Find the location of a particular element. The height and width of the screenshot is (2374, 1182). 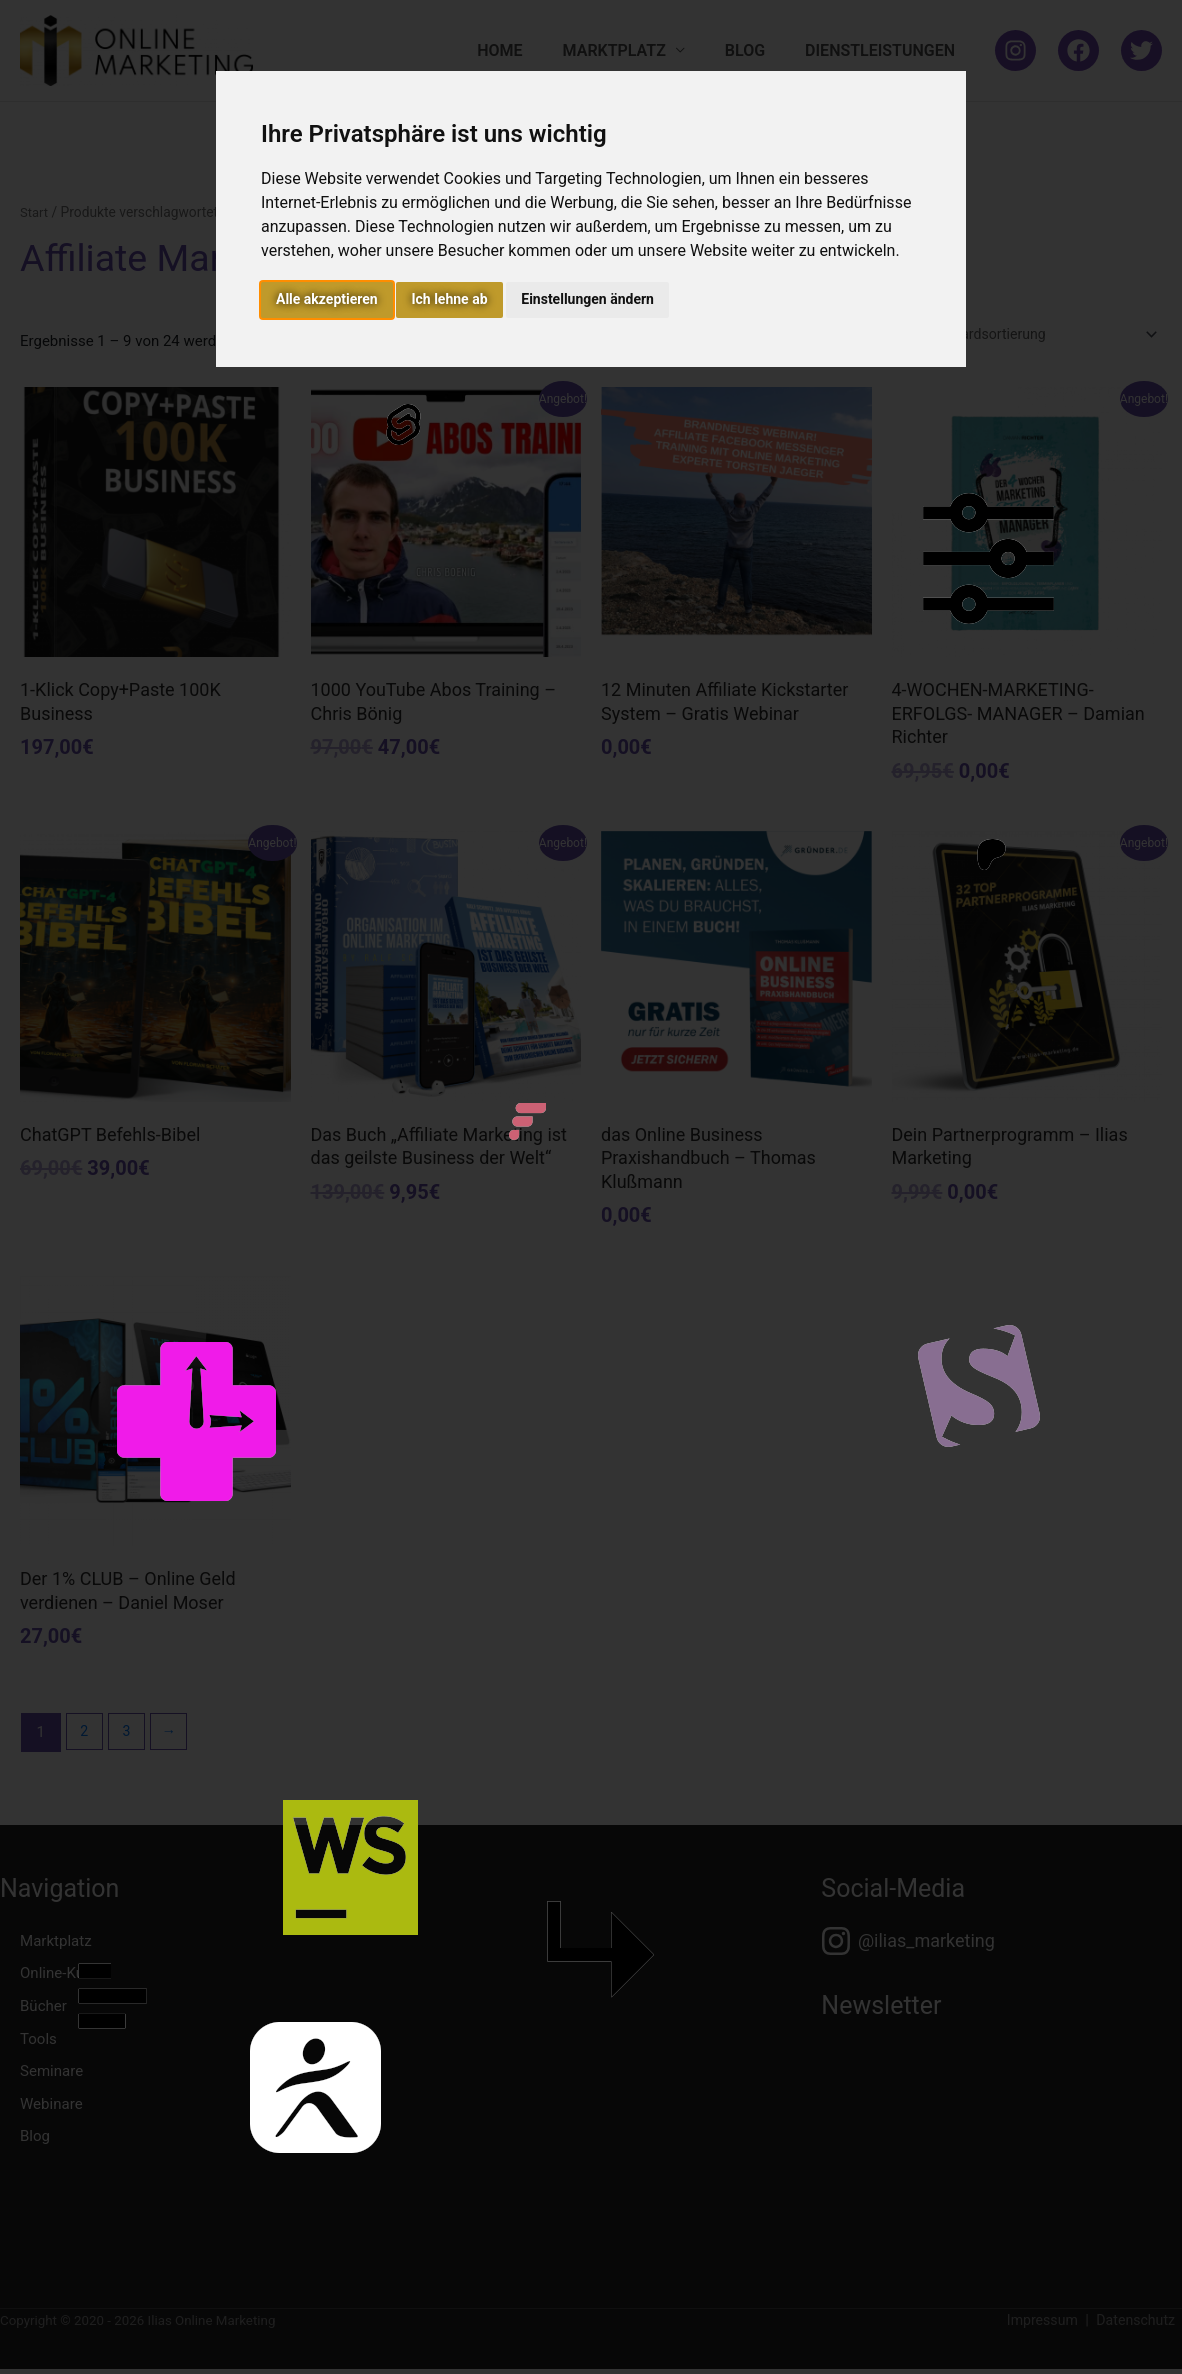

open WebStorm IDE is located at coordinates (350, 1867).